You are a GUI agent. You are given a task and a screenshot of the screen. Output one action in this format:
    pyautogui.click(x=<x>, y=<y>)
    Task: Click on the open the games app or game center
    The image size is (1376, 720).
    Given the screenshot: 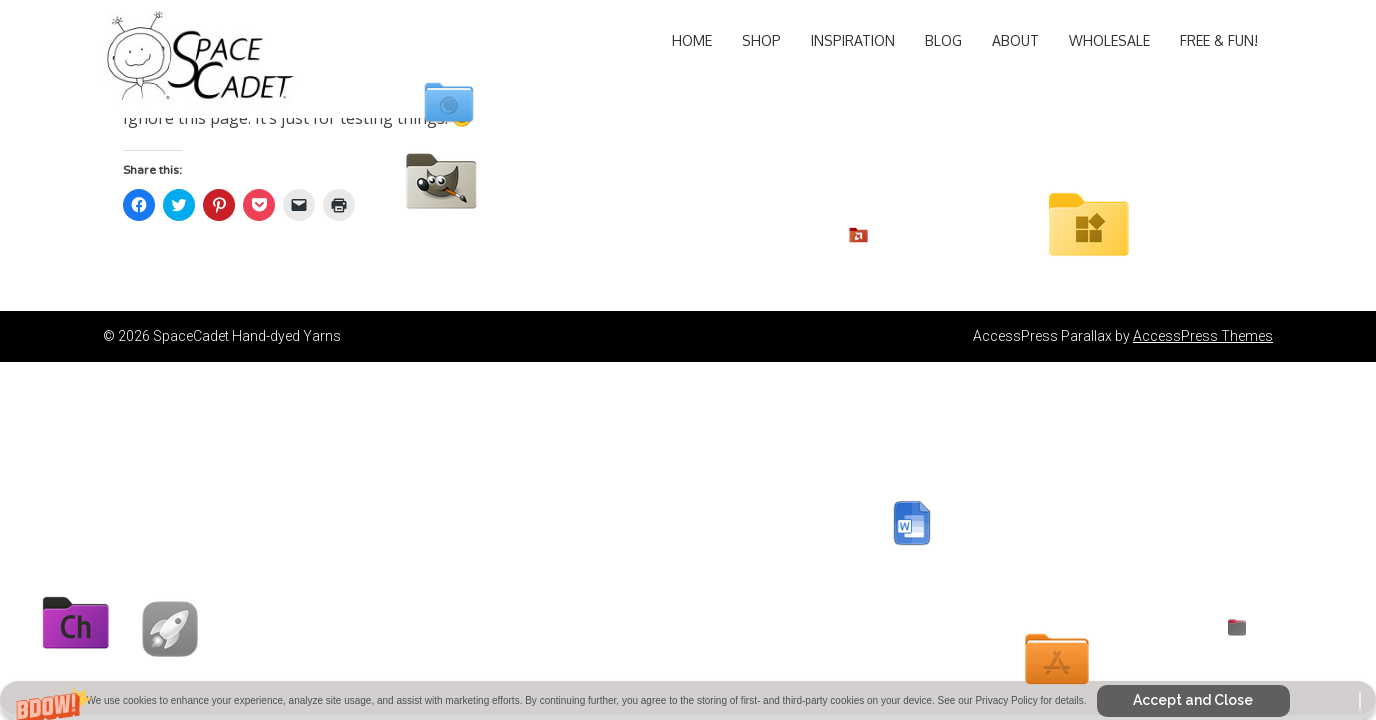 What is the action you would take?
    pyautogui.click(x=170, y=629)
    